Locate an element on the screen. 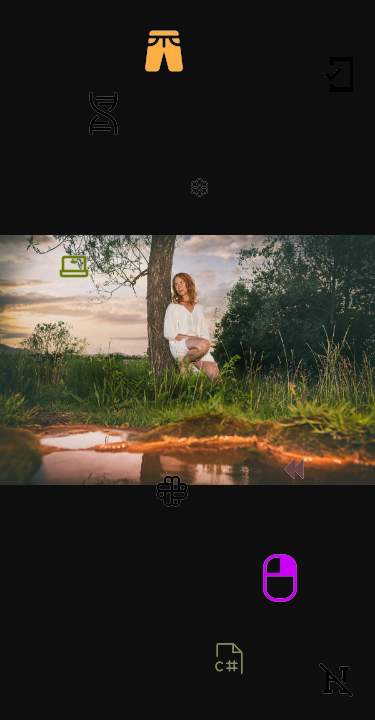 The image size is (375, 720). open a C# source code file is located at coordinates (229, 658).